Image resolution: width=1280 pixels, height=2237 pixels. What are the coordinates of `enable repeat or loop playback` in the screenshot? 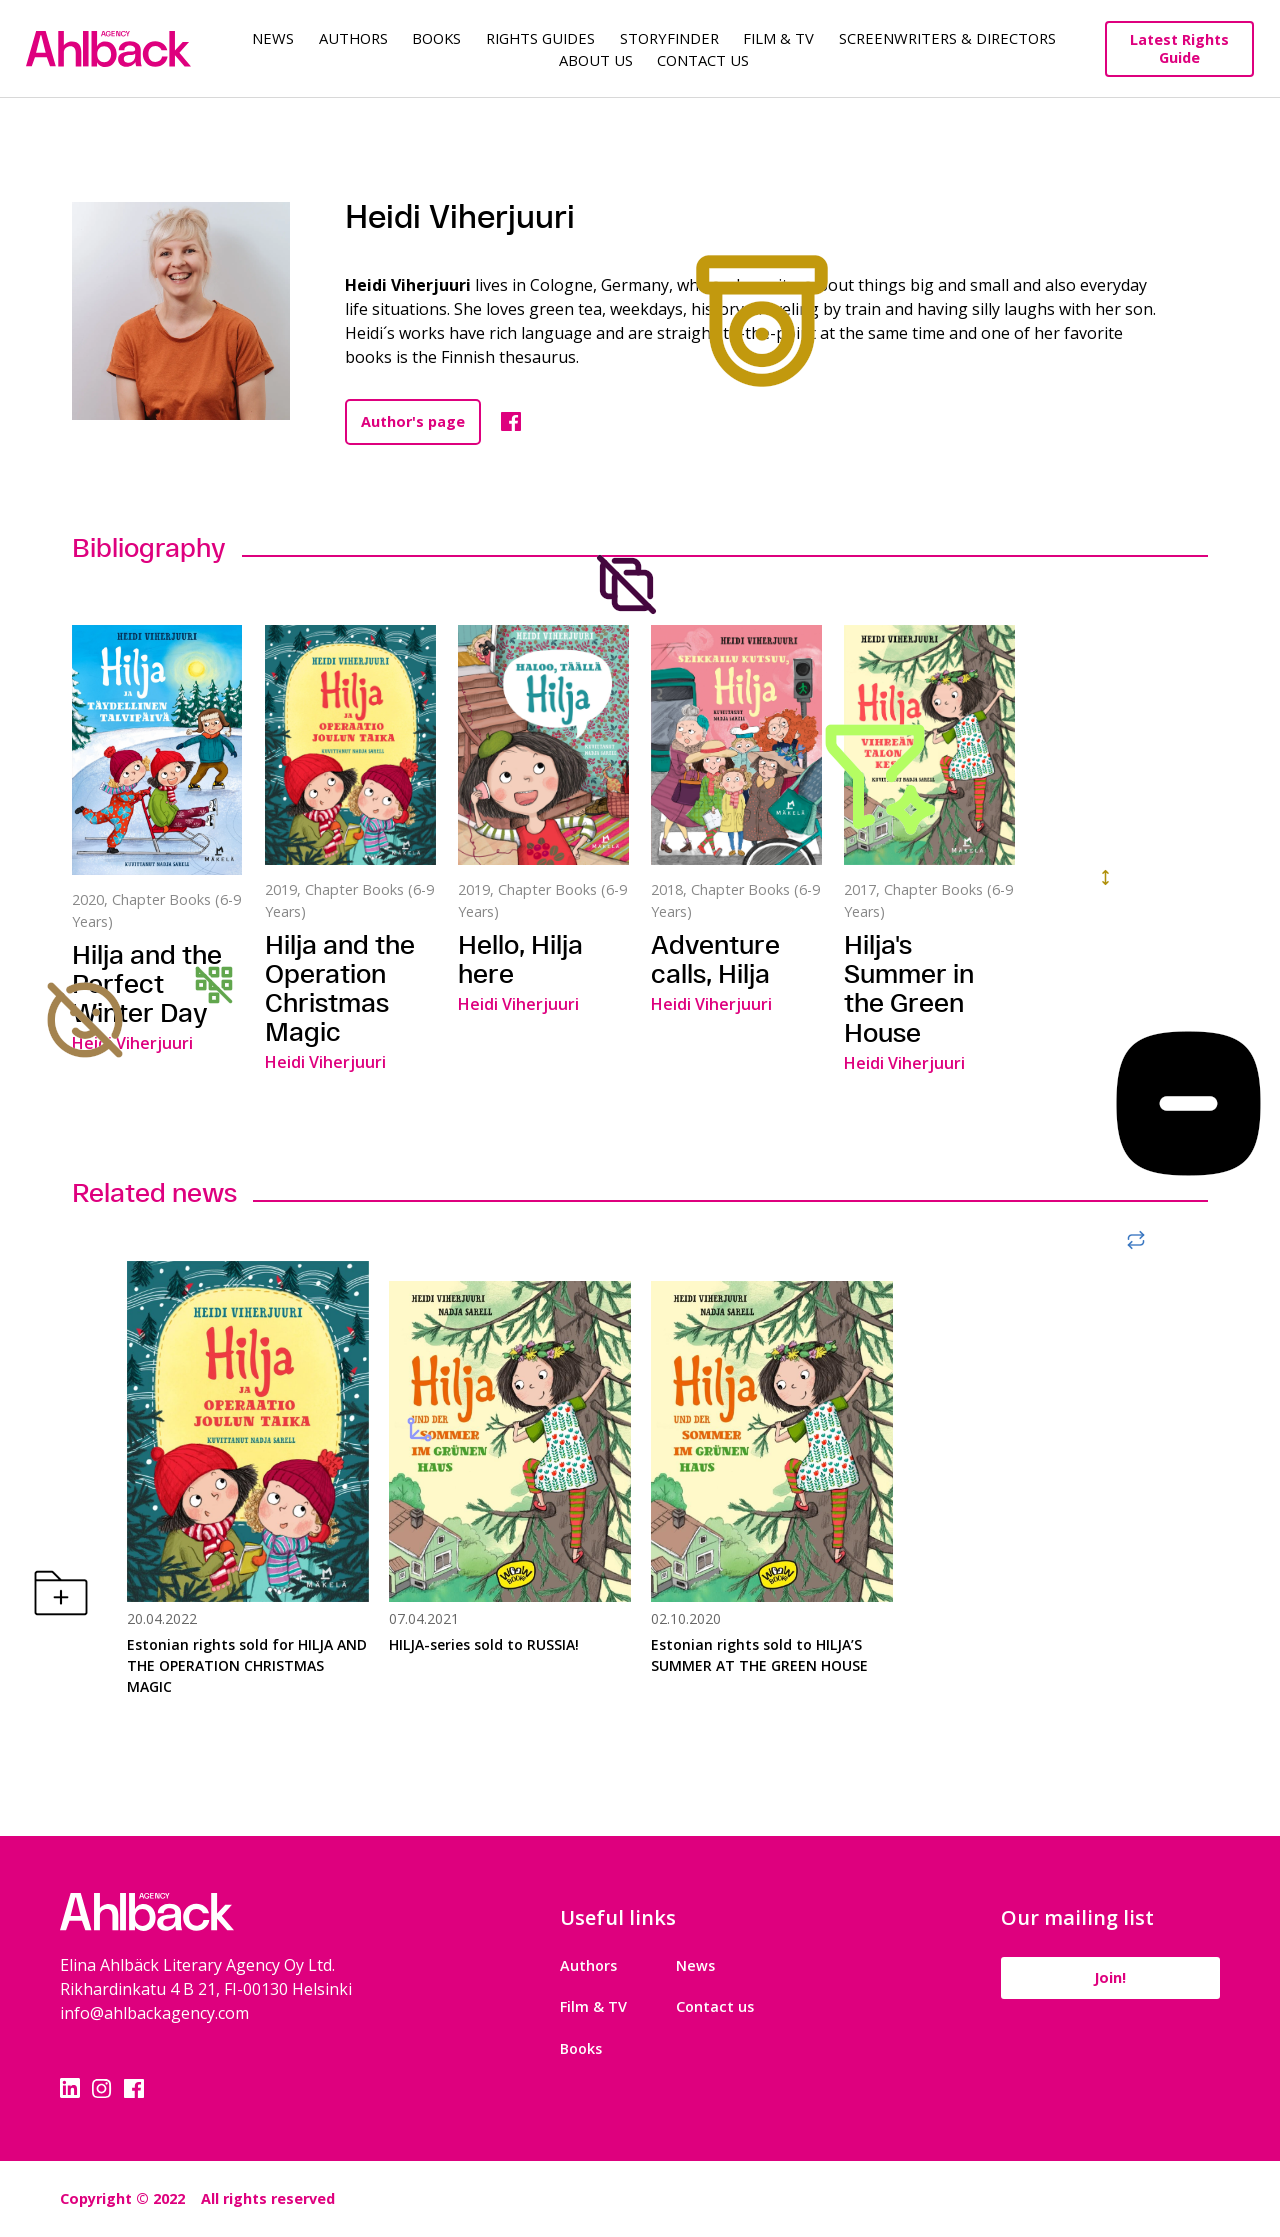 It's located at (1136, 1240).